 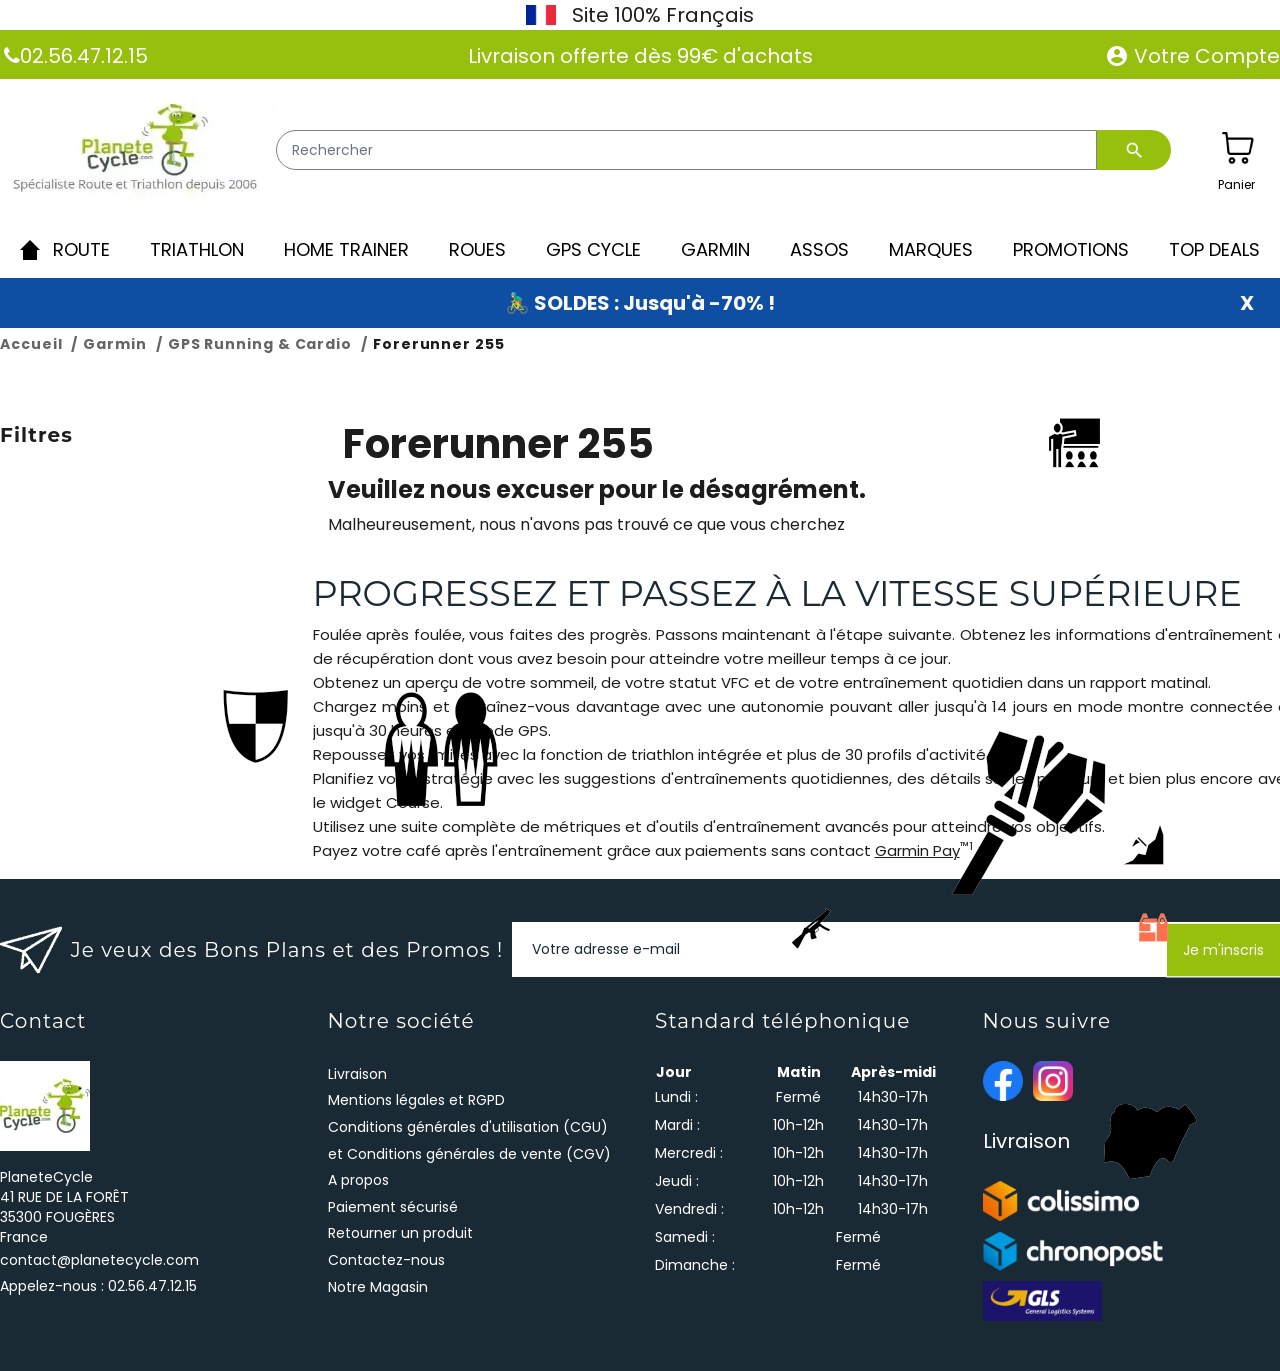 I want to click on stone age or primitive tool category in a crafting game, so click(x=1031, y=812).